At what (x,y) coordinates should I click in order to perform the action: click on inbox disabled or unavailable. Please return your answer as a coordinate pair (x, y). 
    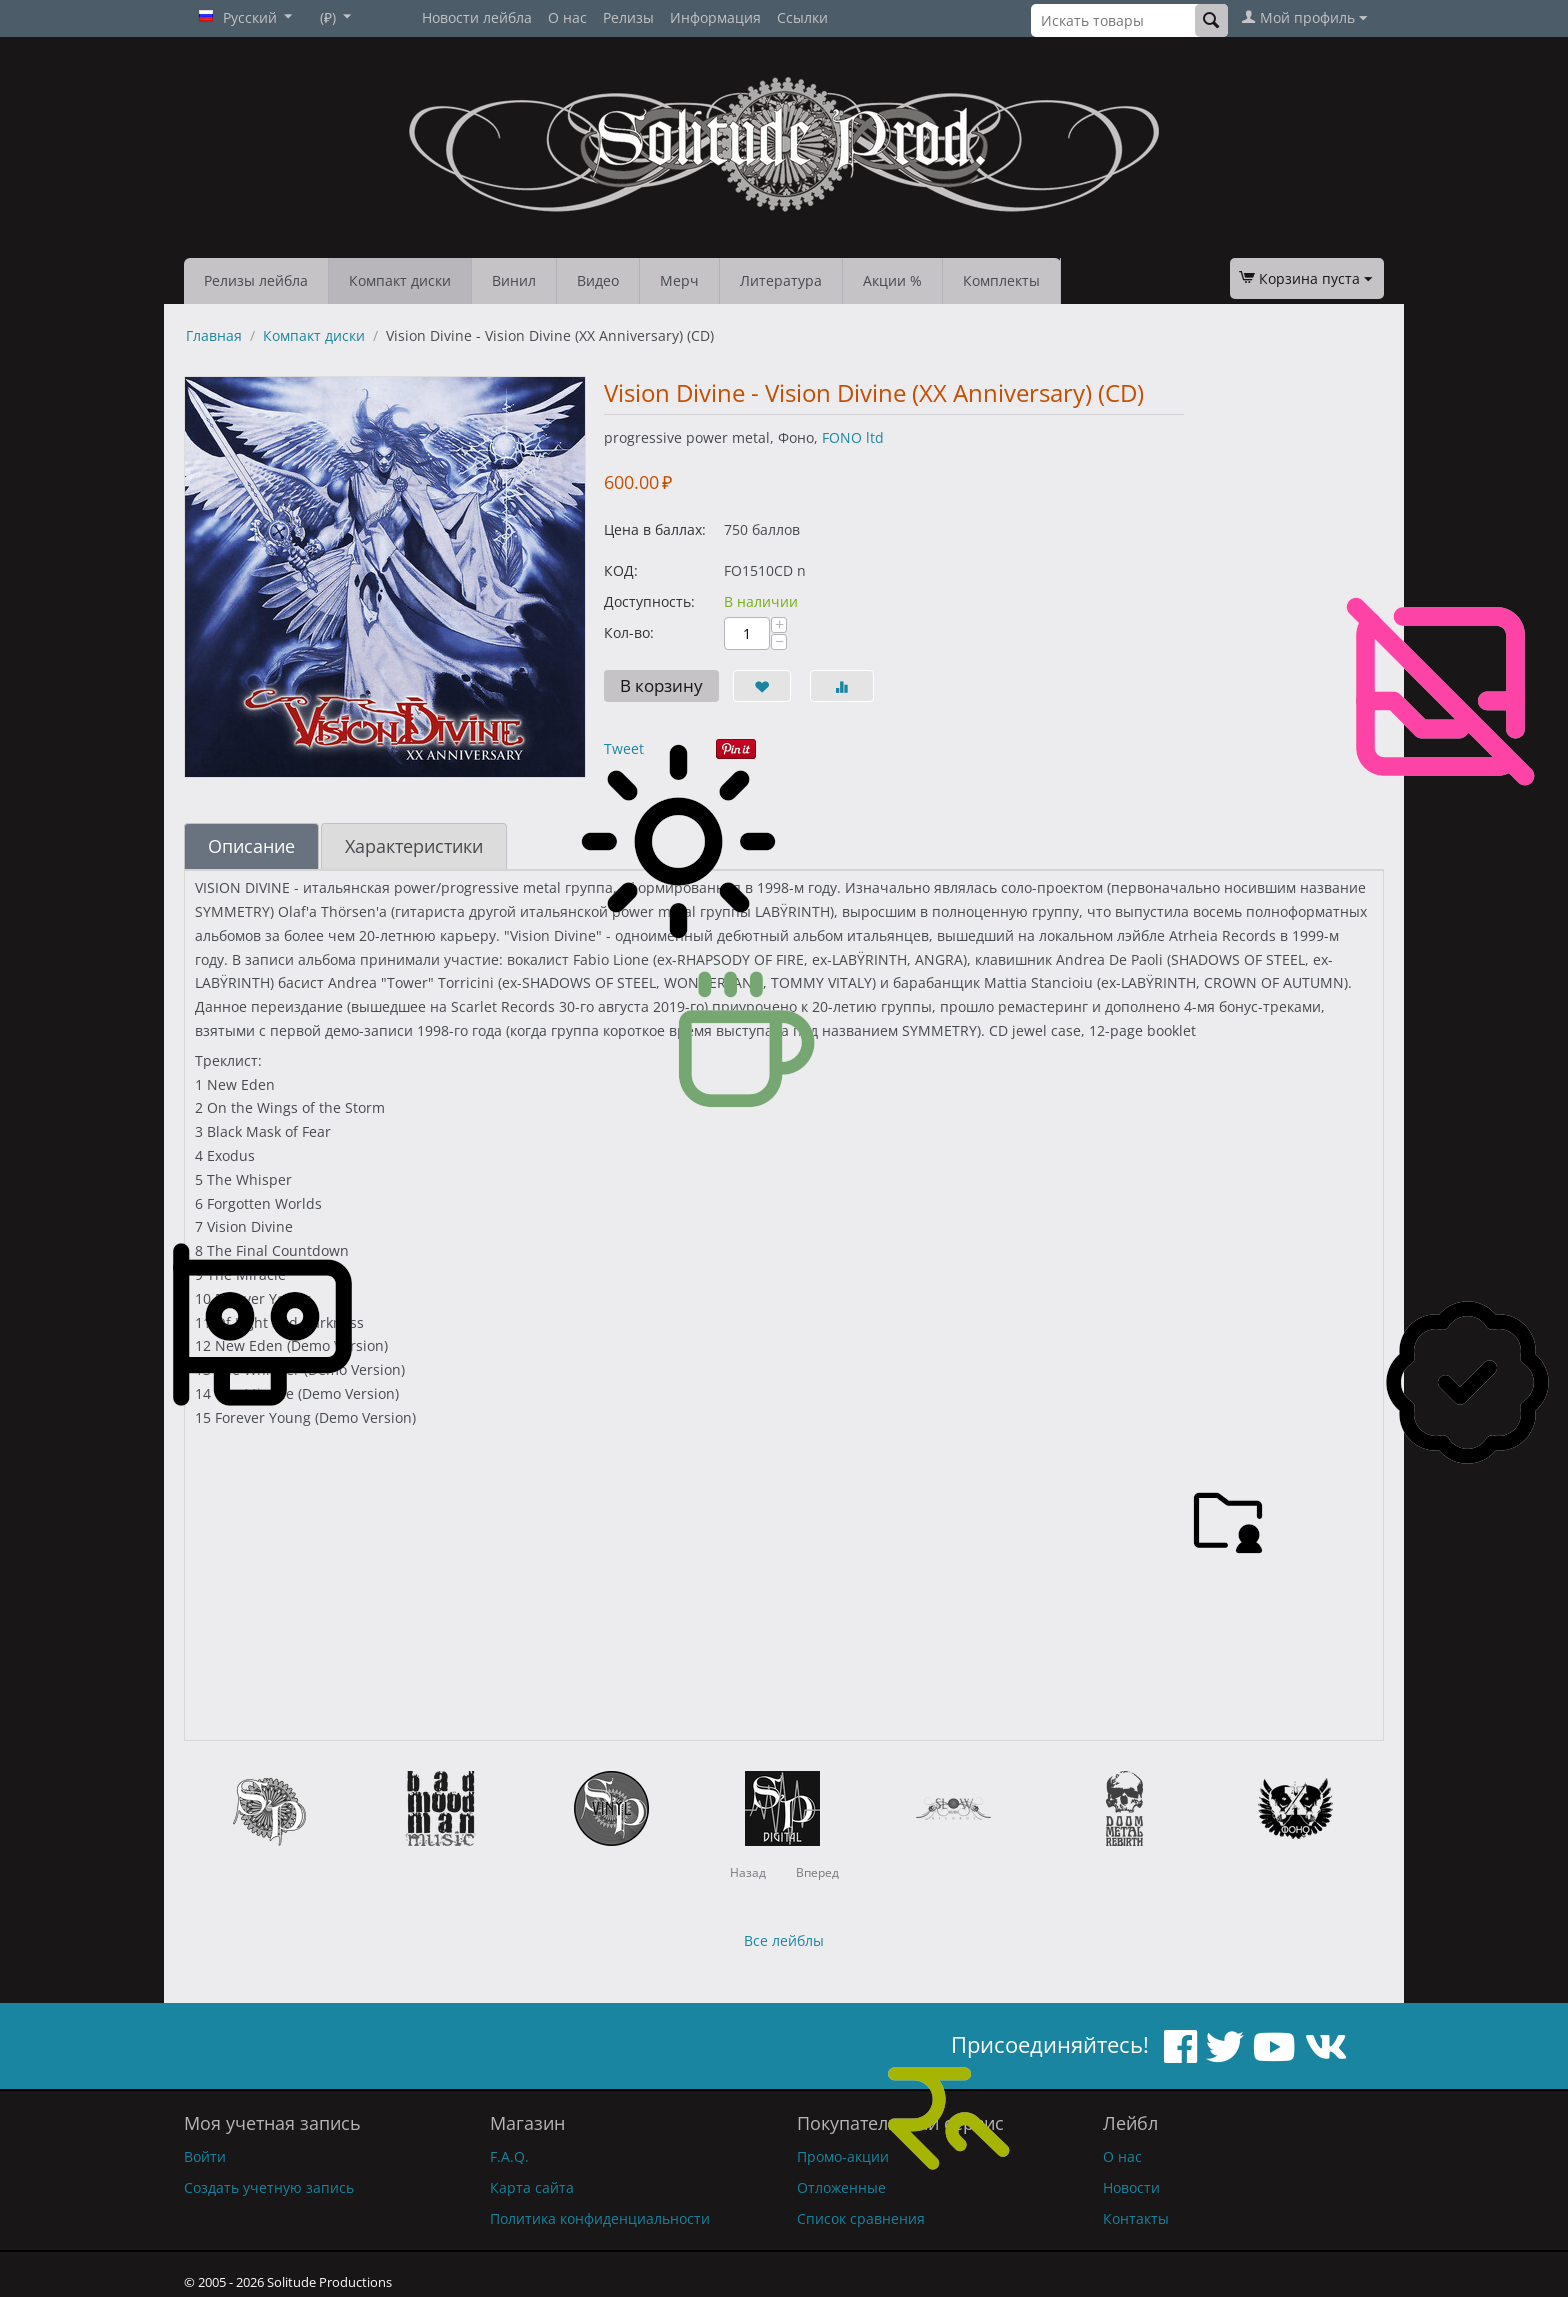
    Looking at the image, I should click on (1440, 691).